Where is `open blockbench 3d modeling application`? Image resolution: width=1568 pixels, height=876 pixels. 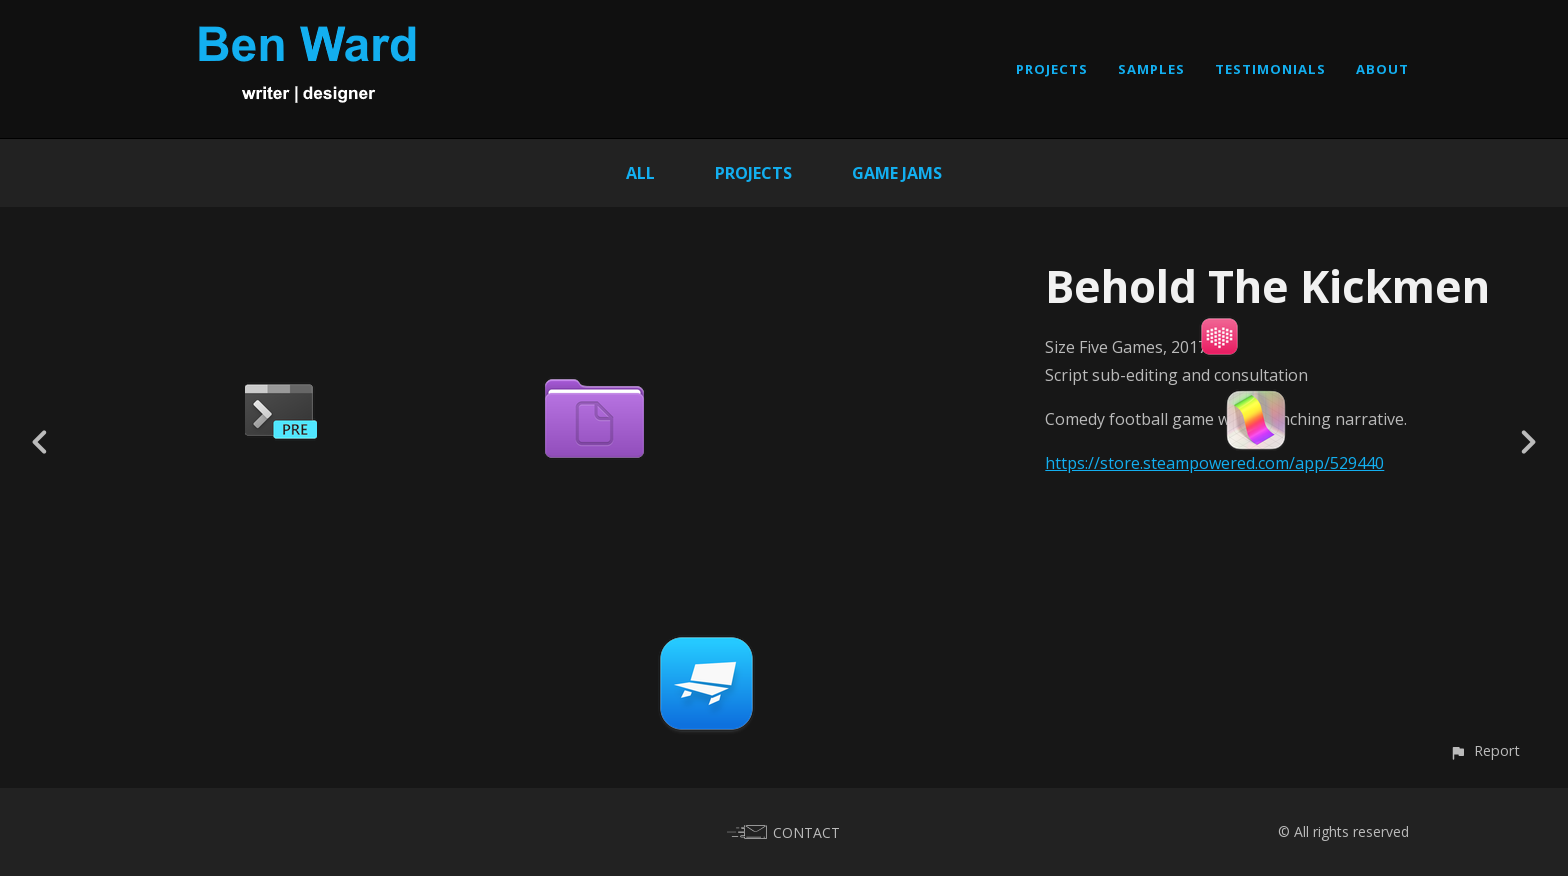
open blockbench 3d modeling application is located at coordinates (706, 683).